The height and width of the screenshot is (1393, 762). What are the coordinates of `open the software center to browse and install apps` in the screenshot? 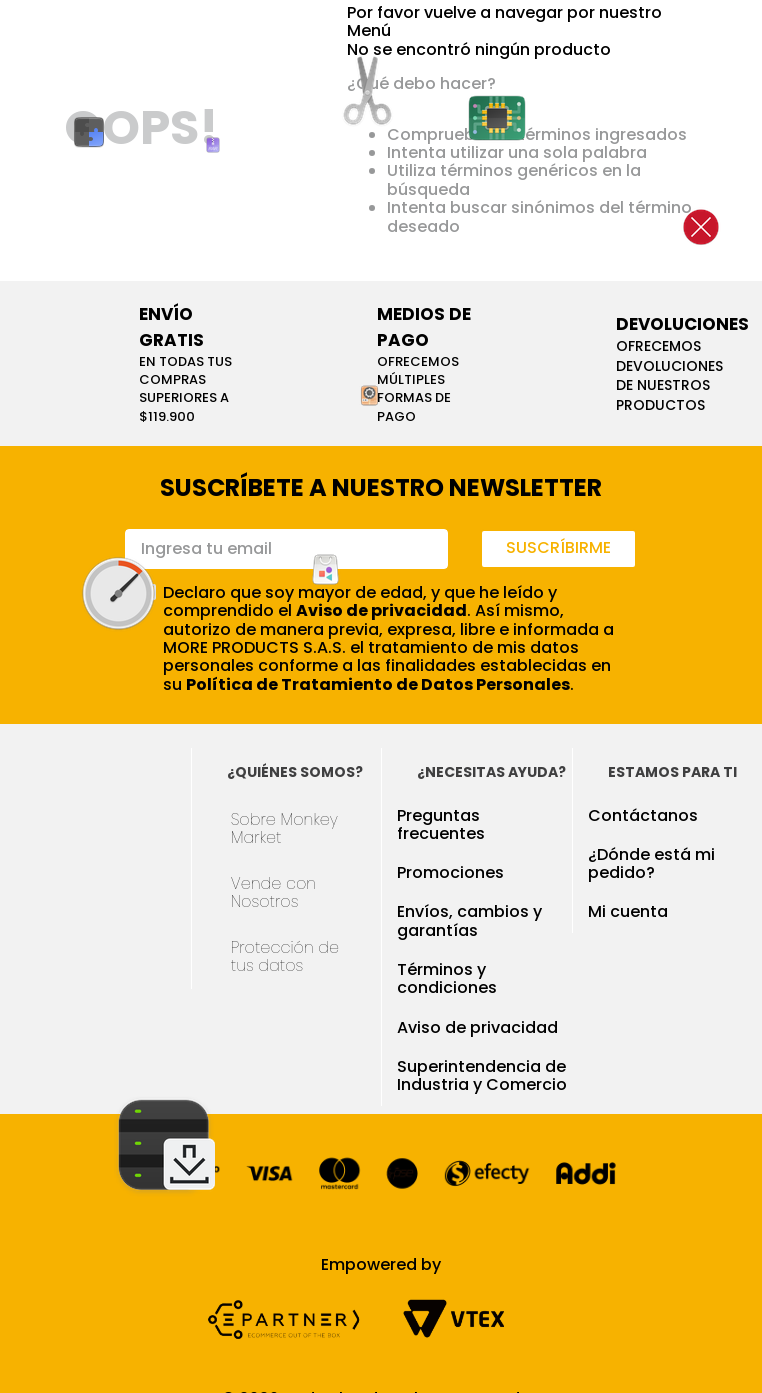 It's located at (325, 569).